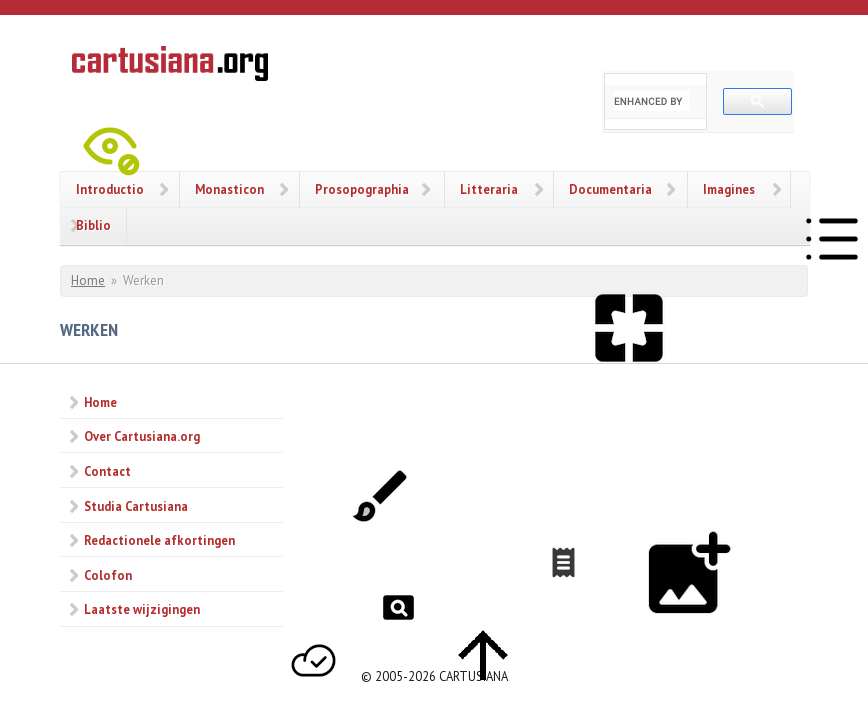 The height and width of the screenshot is (720, 868). Describe the element at coordinates (381, 496) in the screenshot. I see `access drawing or painting tools` at that location.